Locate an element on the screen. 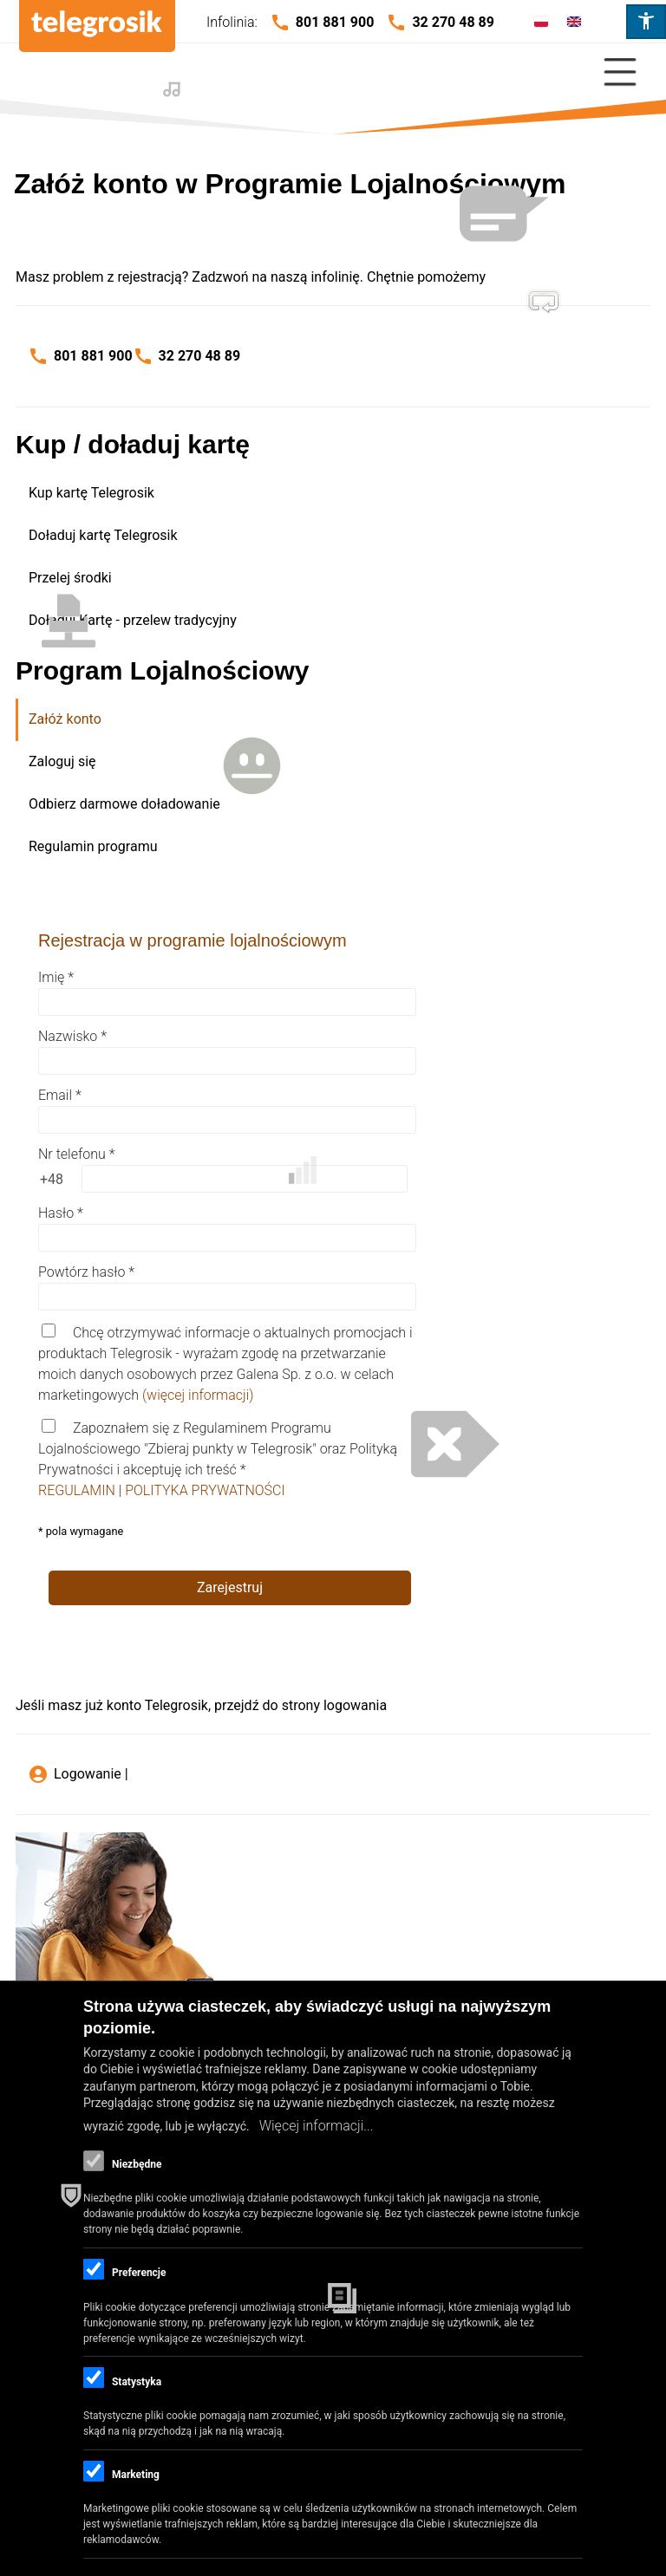  enable repeat mode for current playlist is located at coordinates (544, 301).